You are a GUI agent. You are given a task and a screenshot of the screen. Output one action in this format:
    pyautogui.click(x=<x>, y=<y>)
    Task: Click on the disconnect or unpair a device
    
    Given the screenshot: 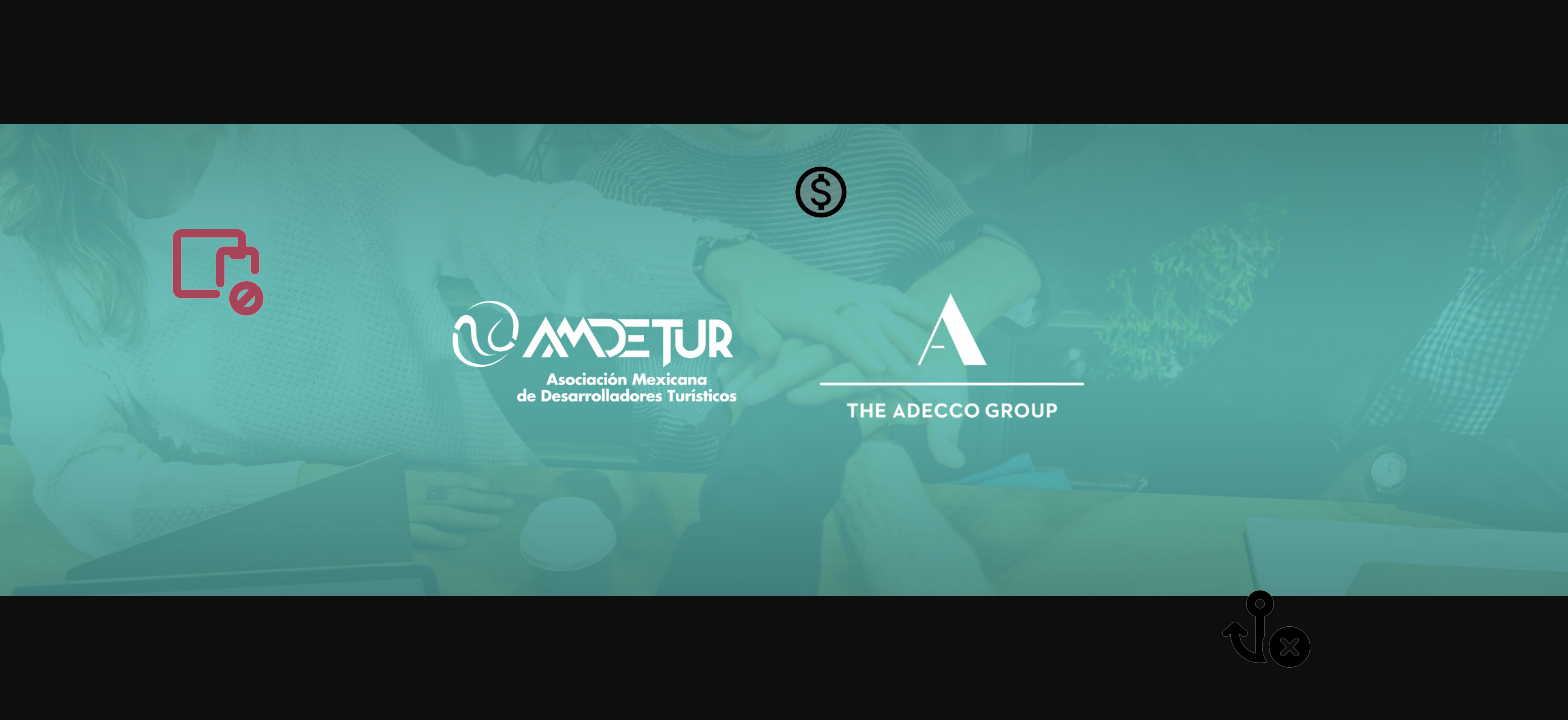 What is the action you would take?
    pyautogui.click(x=216, y=268)
    